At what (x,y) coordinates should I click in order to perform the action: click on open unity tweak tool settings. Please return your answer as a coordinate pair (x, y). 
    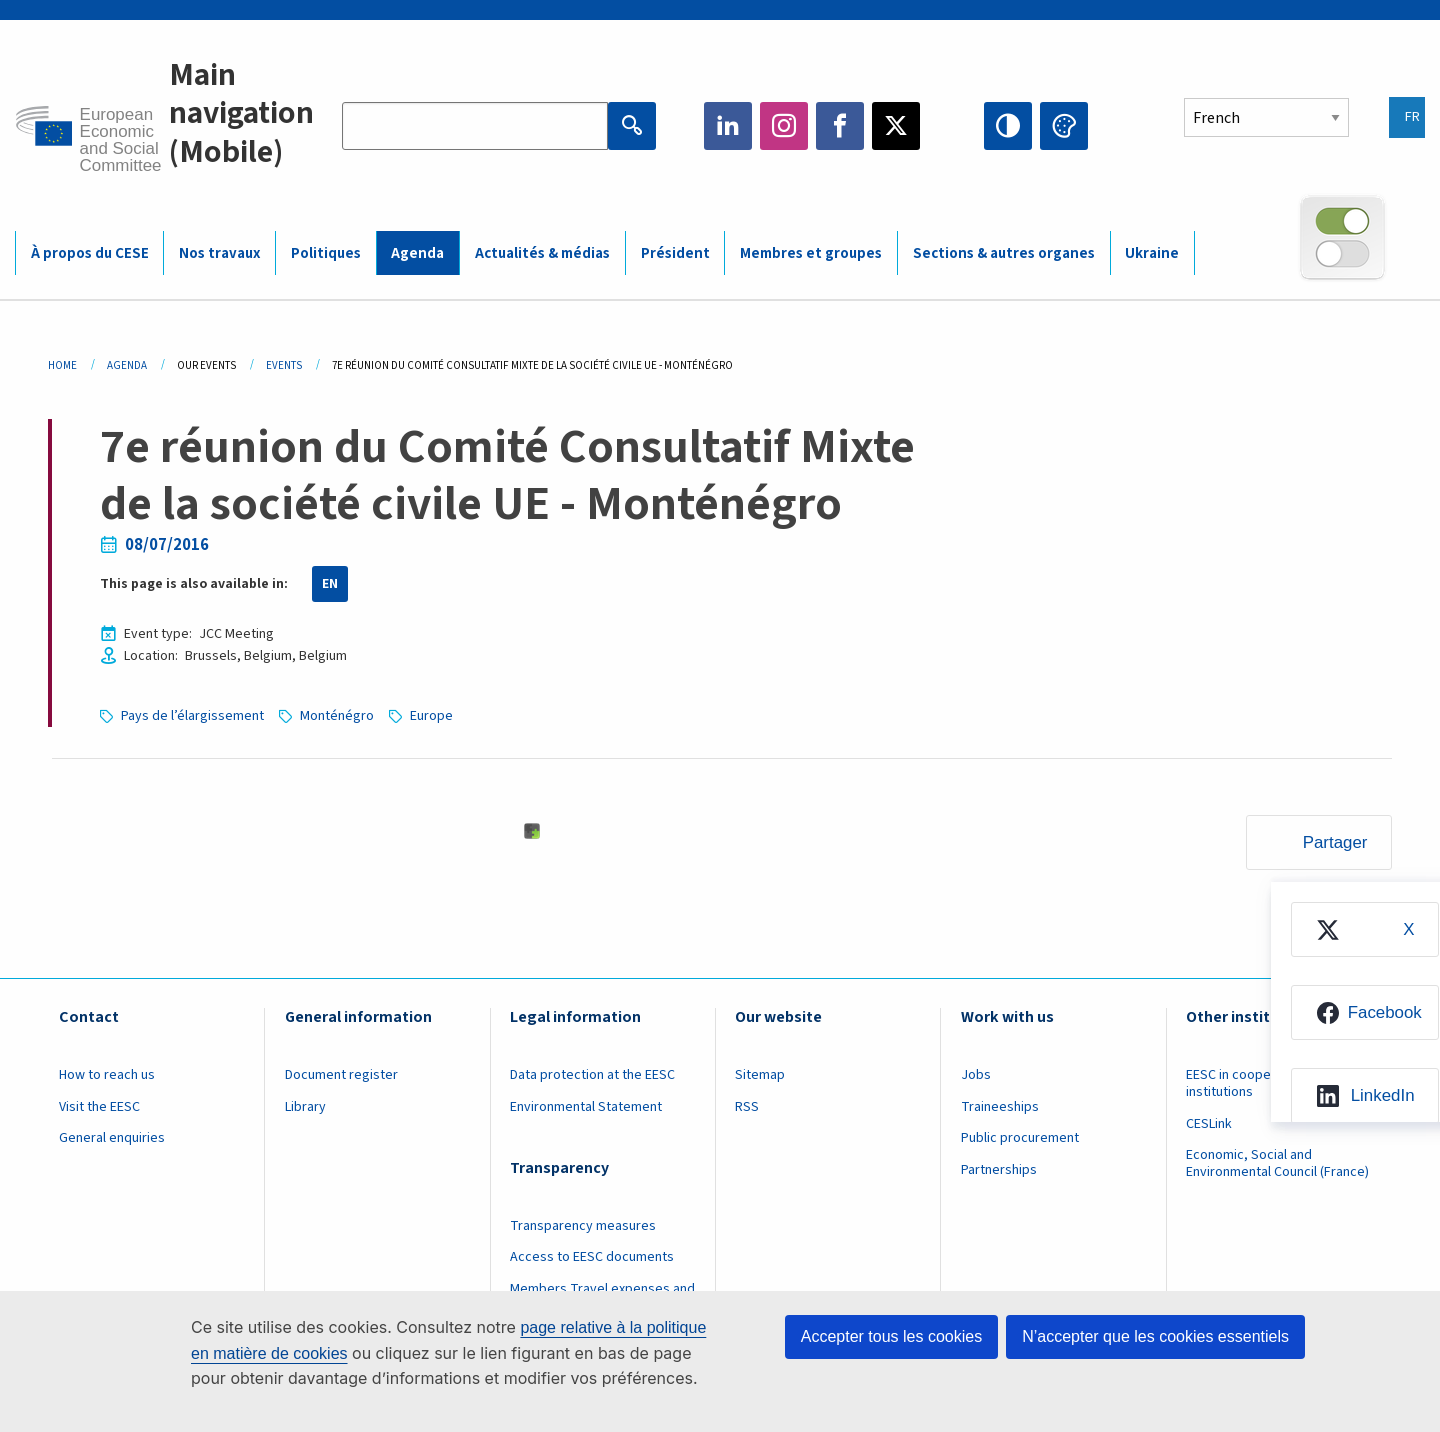
    Looking at the image, I should click on (1342, 237).